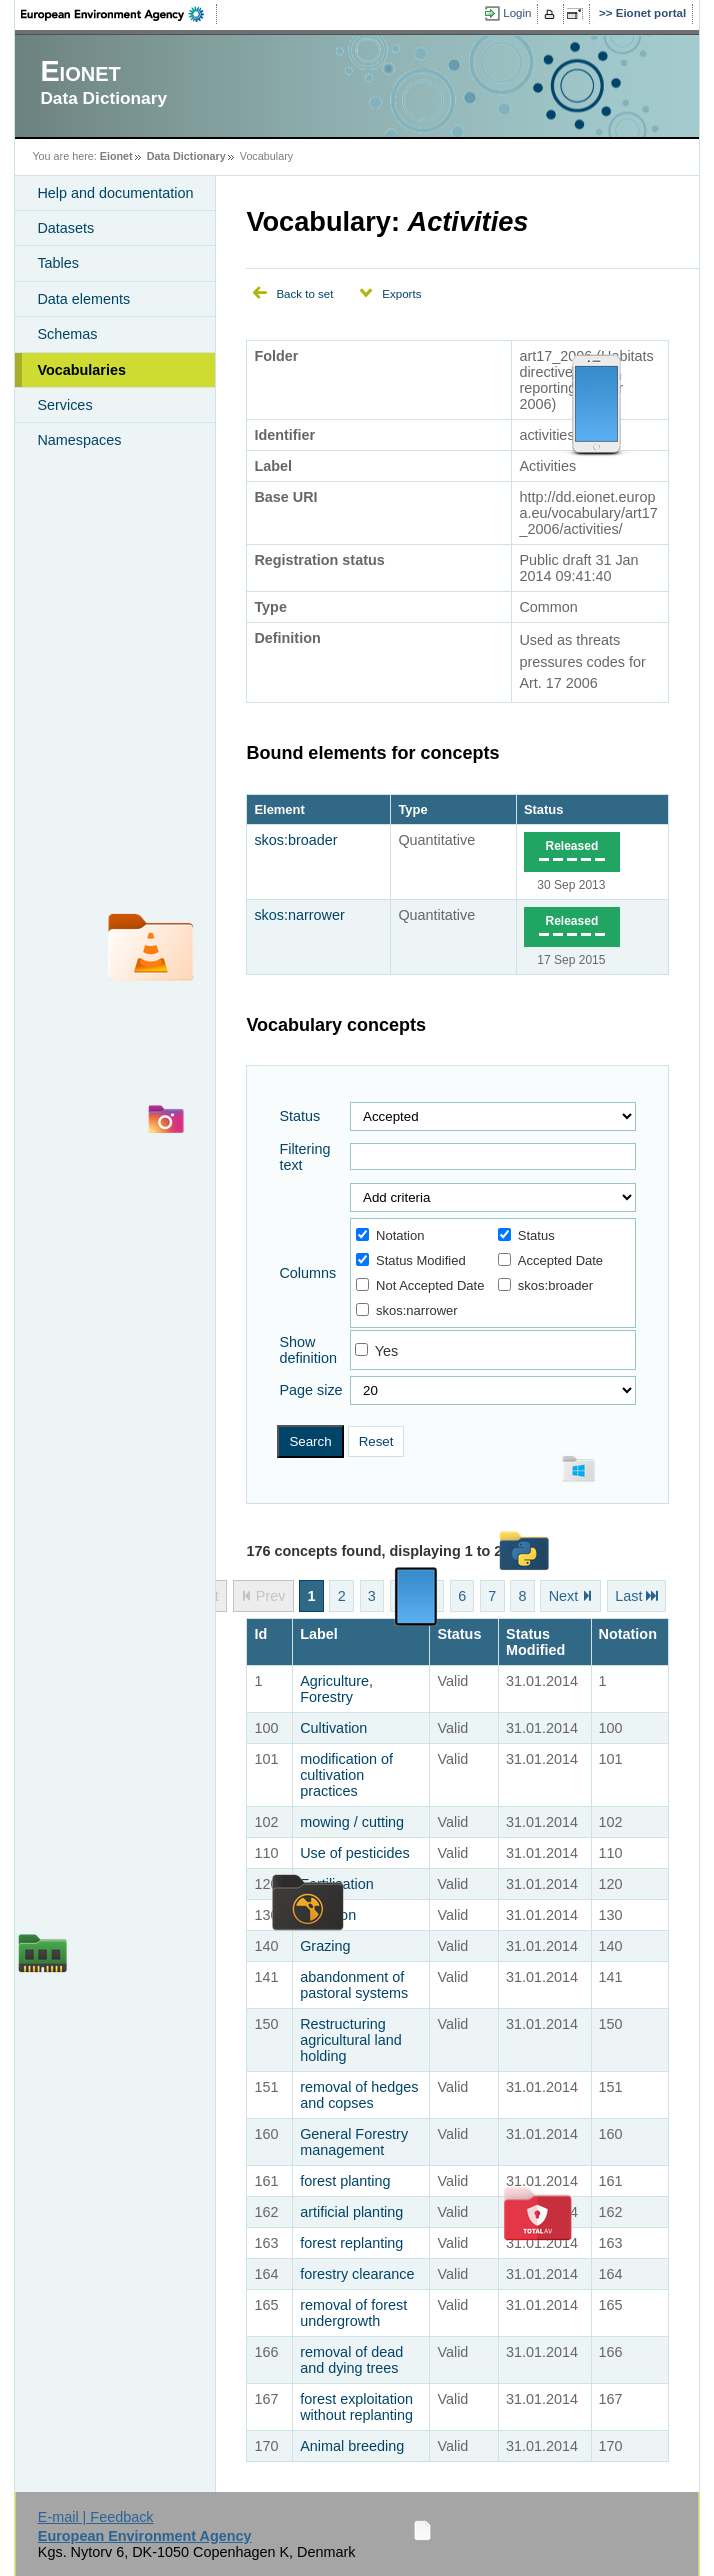 The height and width of the screenshot is (2576, 714). What do you see at coordinates (422, 2530) in the screenshot?
I see `preview a text file before opening` at bounding box center [422, 2530].